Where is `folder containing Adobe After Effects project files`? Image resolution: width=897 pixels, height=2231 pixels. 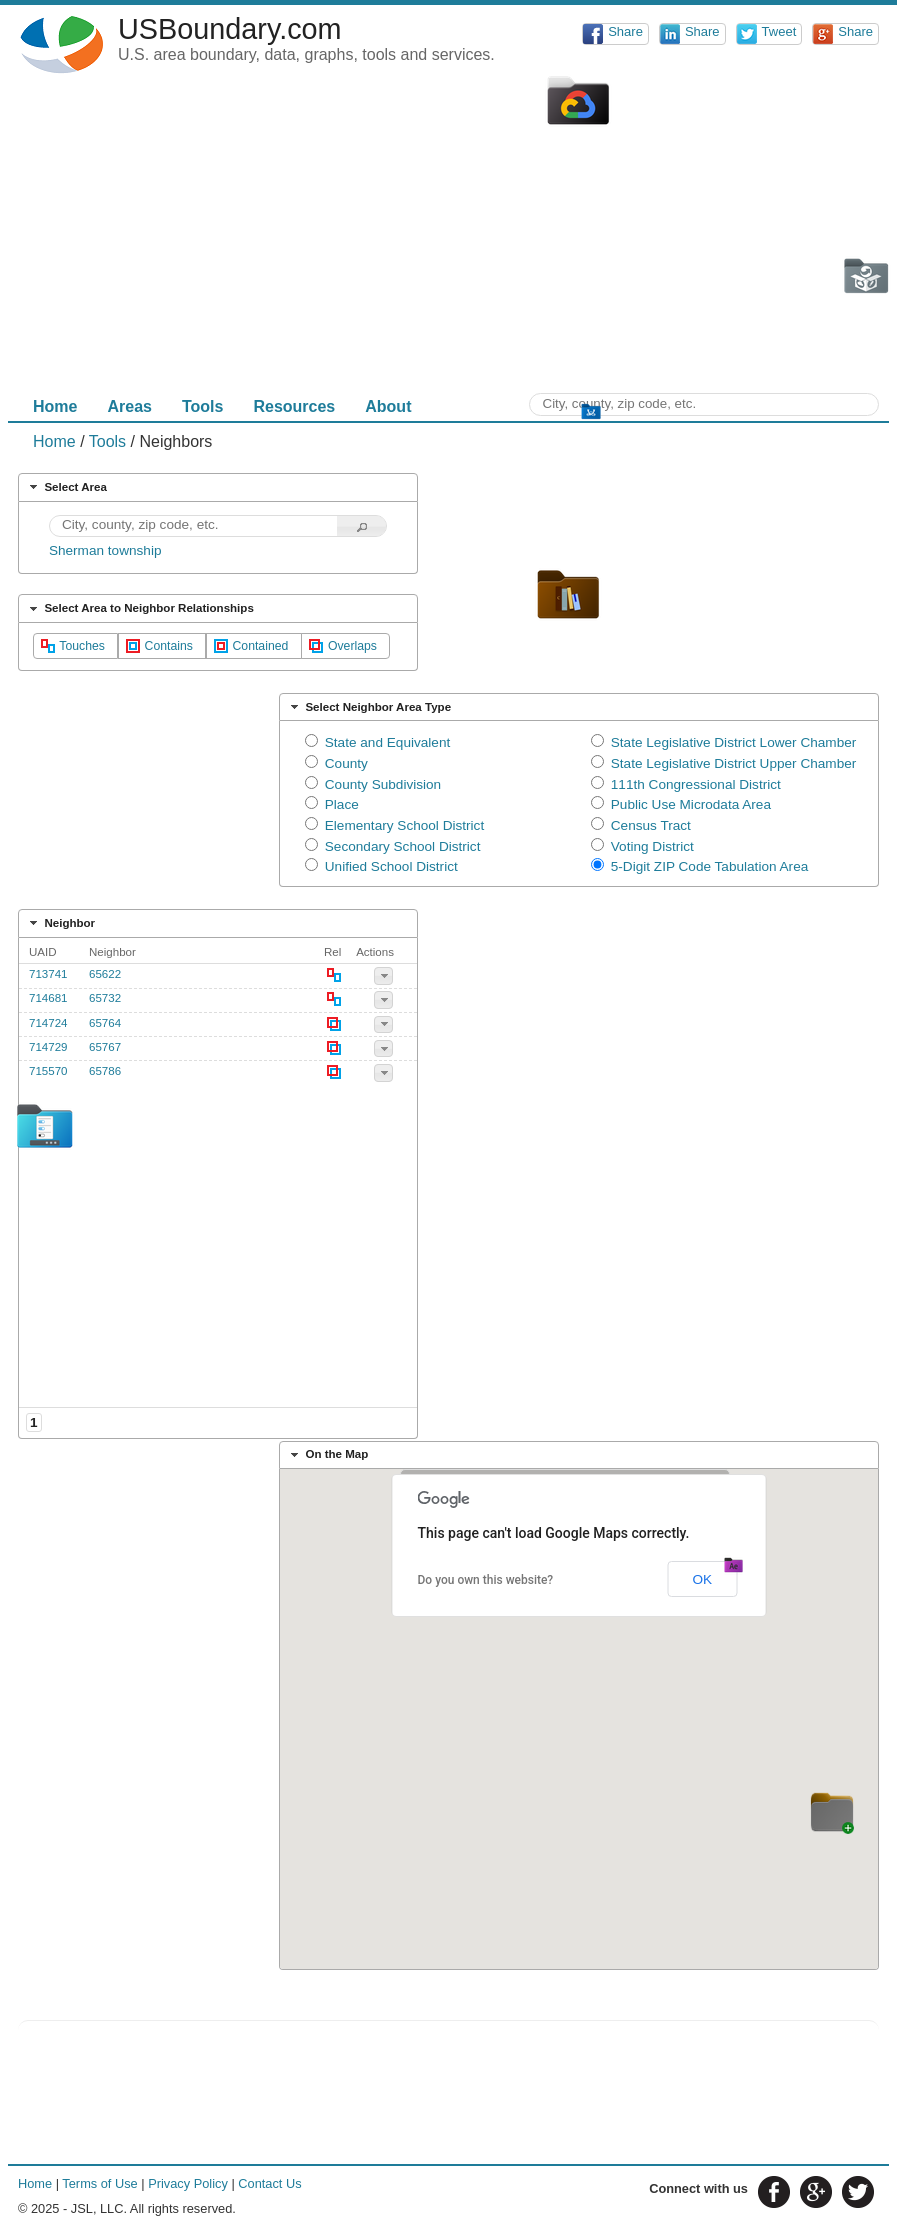 folder containing Adobe After Effects project files is located at coordinates (733, 1565).